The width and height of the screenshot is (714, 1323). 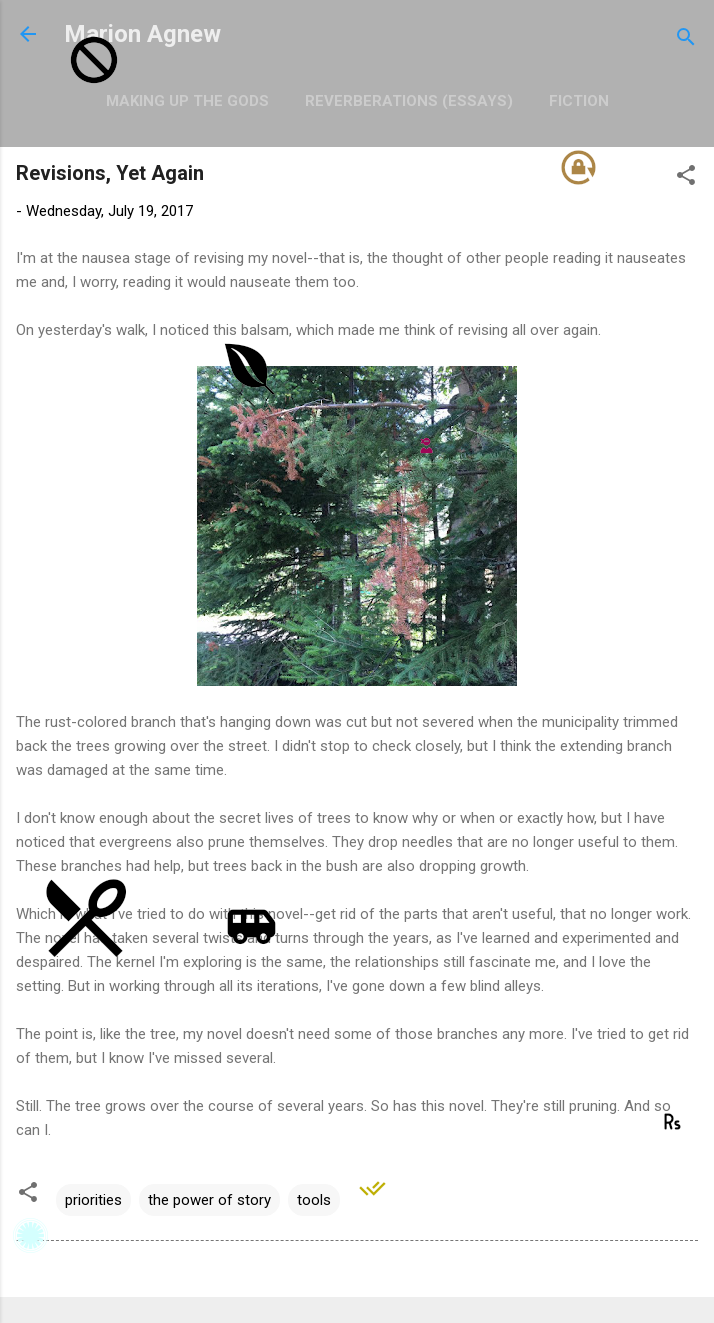 I want to click on message sent and read confirmation, so click(x=372, y=1188).